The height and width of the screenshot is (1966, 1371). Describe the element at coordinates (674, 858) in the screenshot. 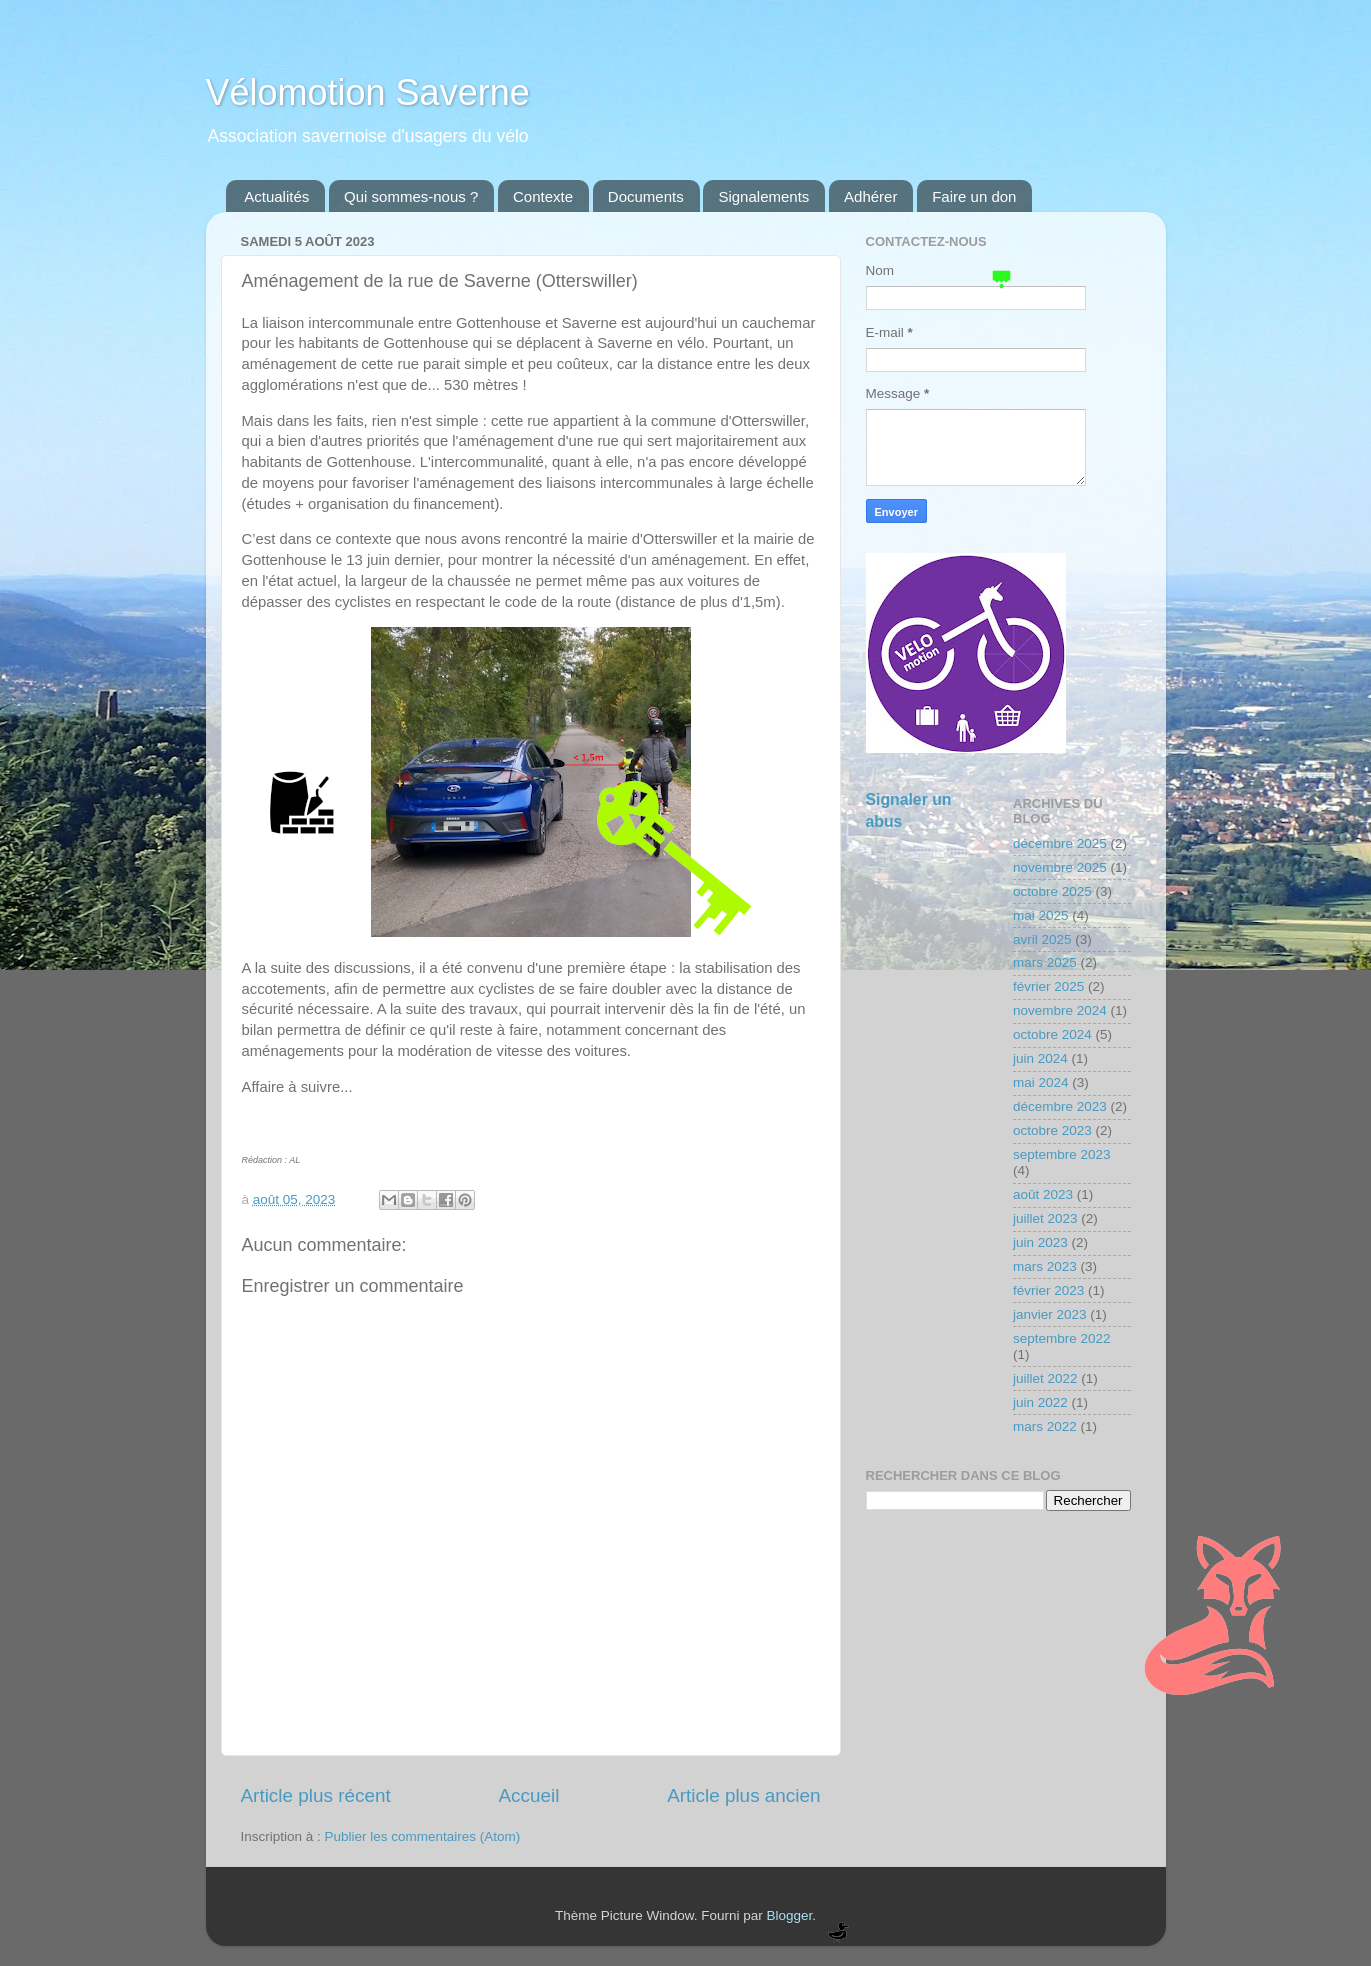

I see `access master or admin permissions` at that location.